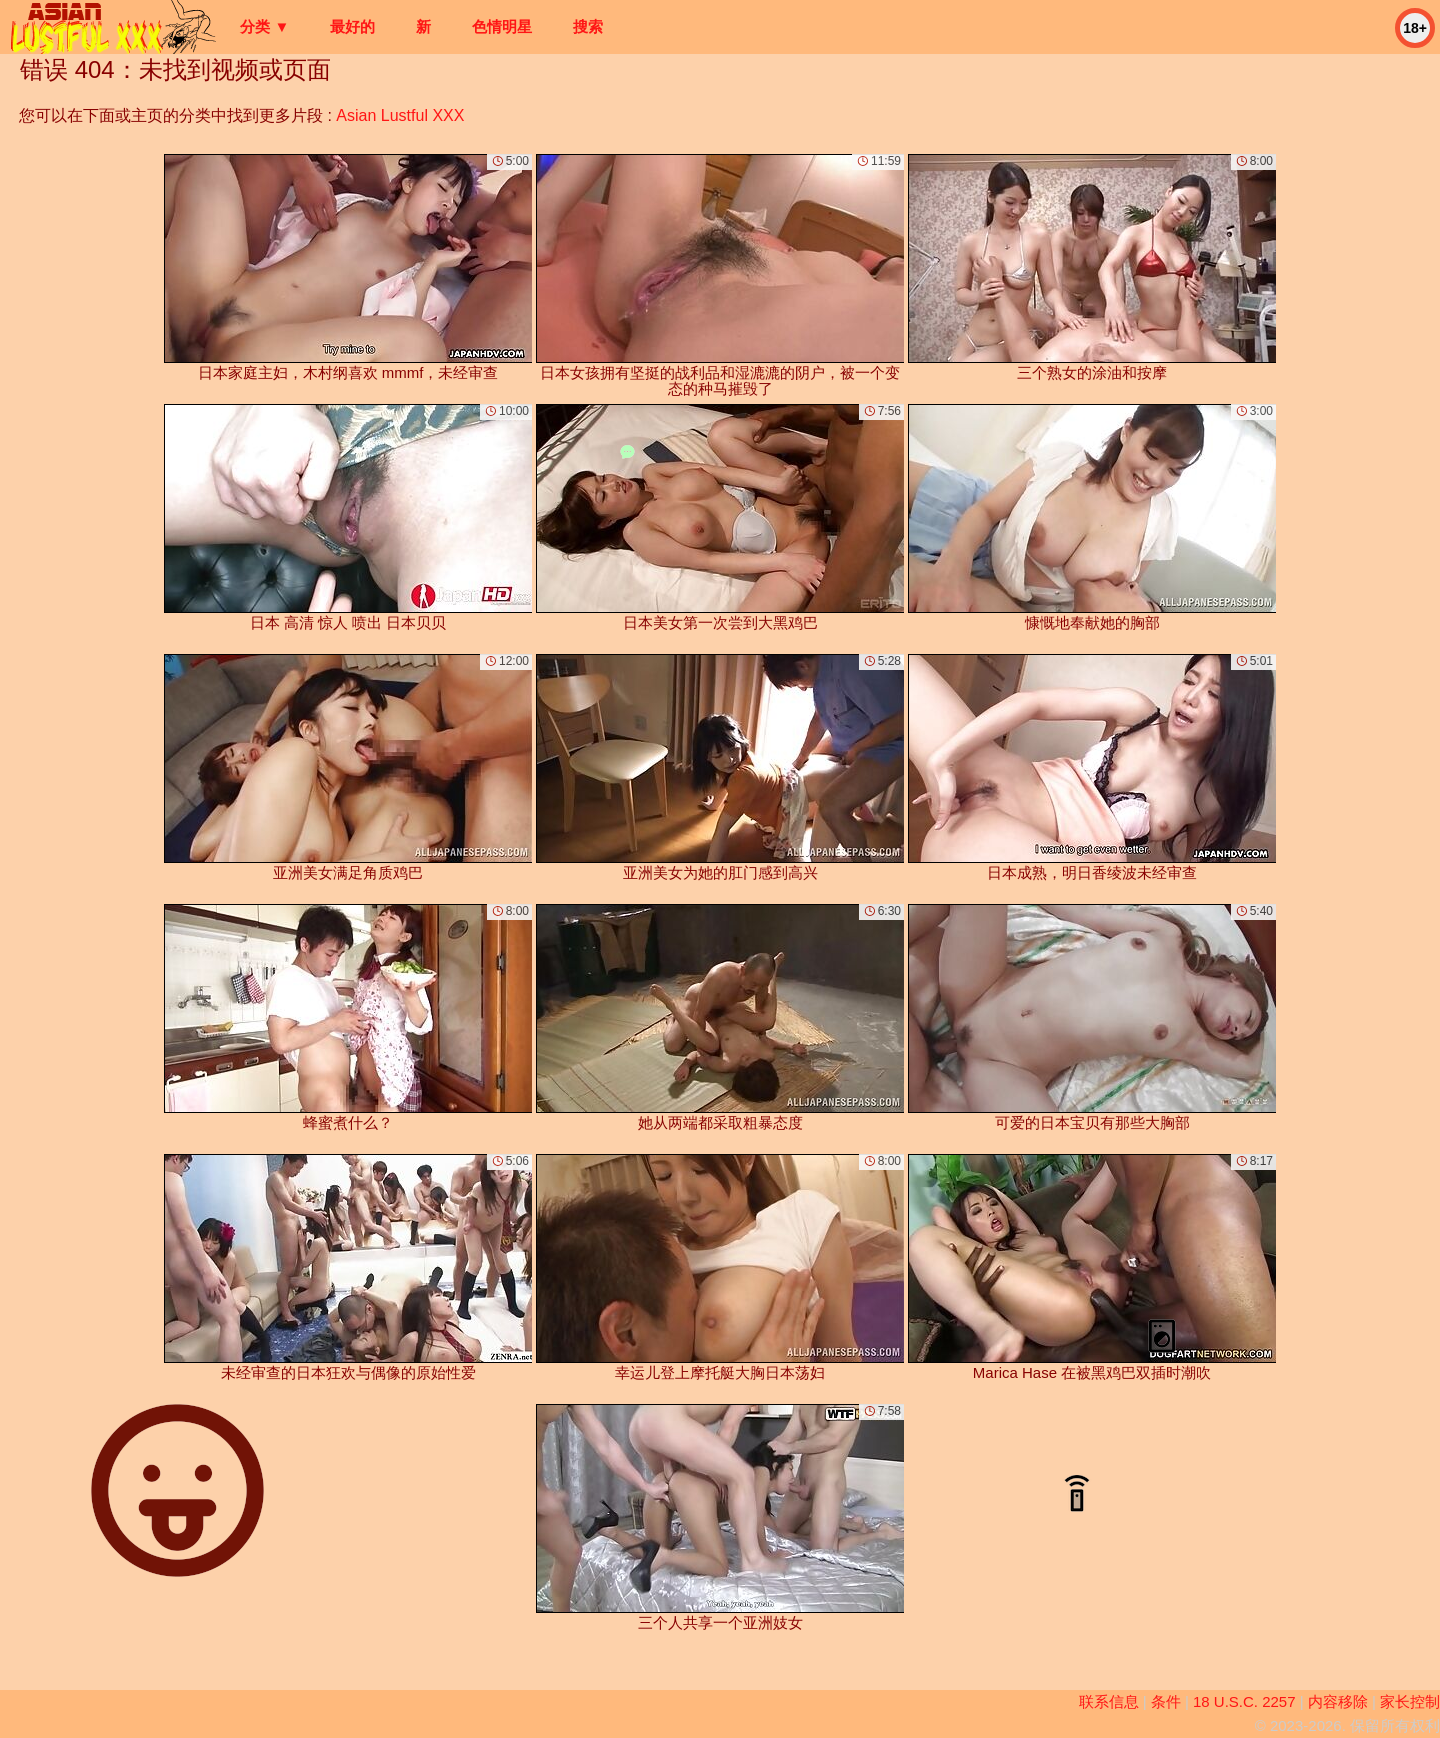 The image size is (1440, 1738). I want to click on access remote control settings, so click(1077, 1494).